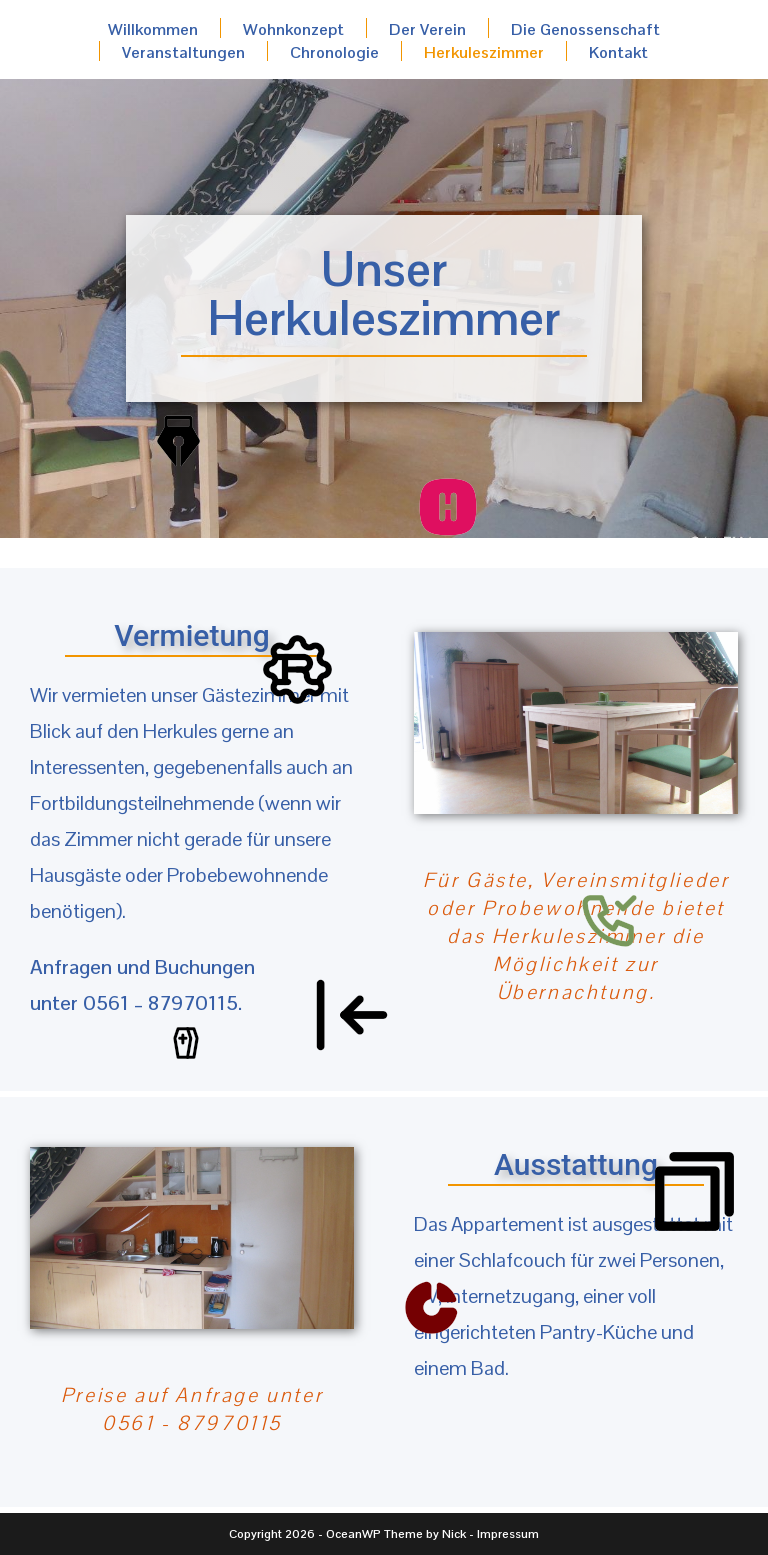 This screenshot has width=768, height=1555. Describe the element at coordinates (448, 507) in the screenshot. I see `access help or support section` at that location.